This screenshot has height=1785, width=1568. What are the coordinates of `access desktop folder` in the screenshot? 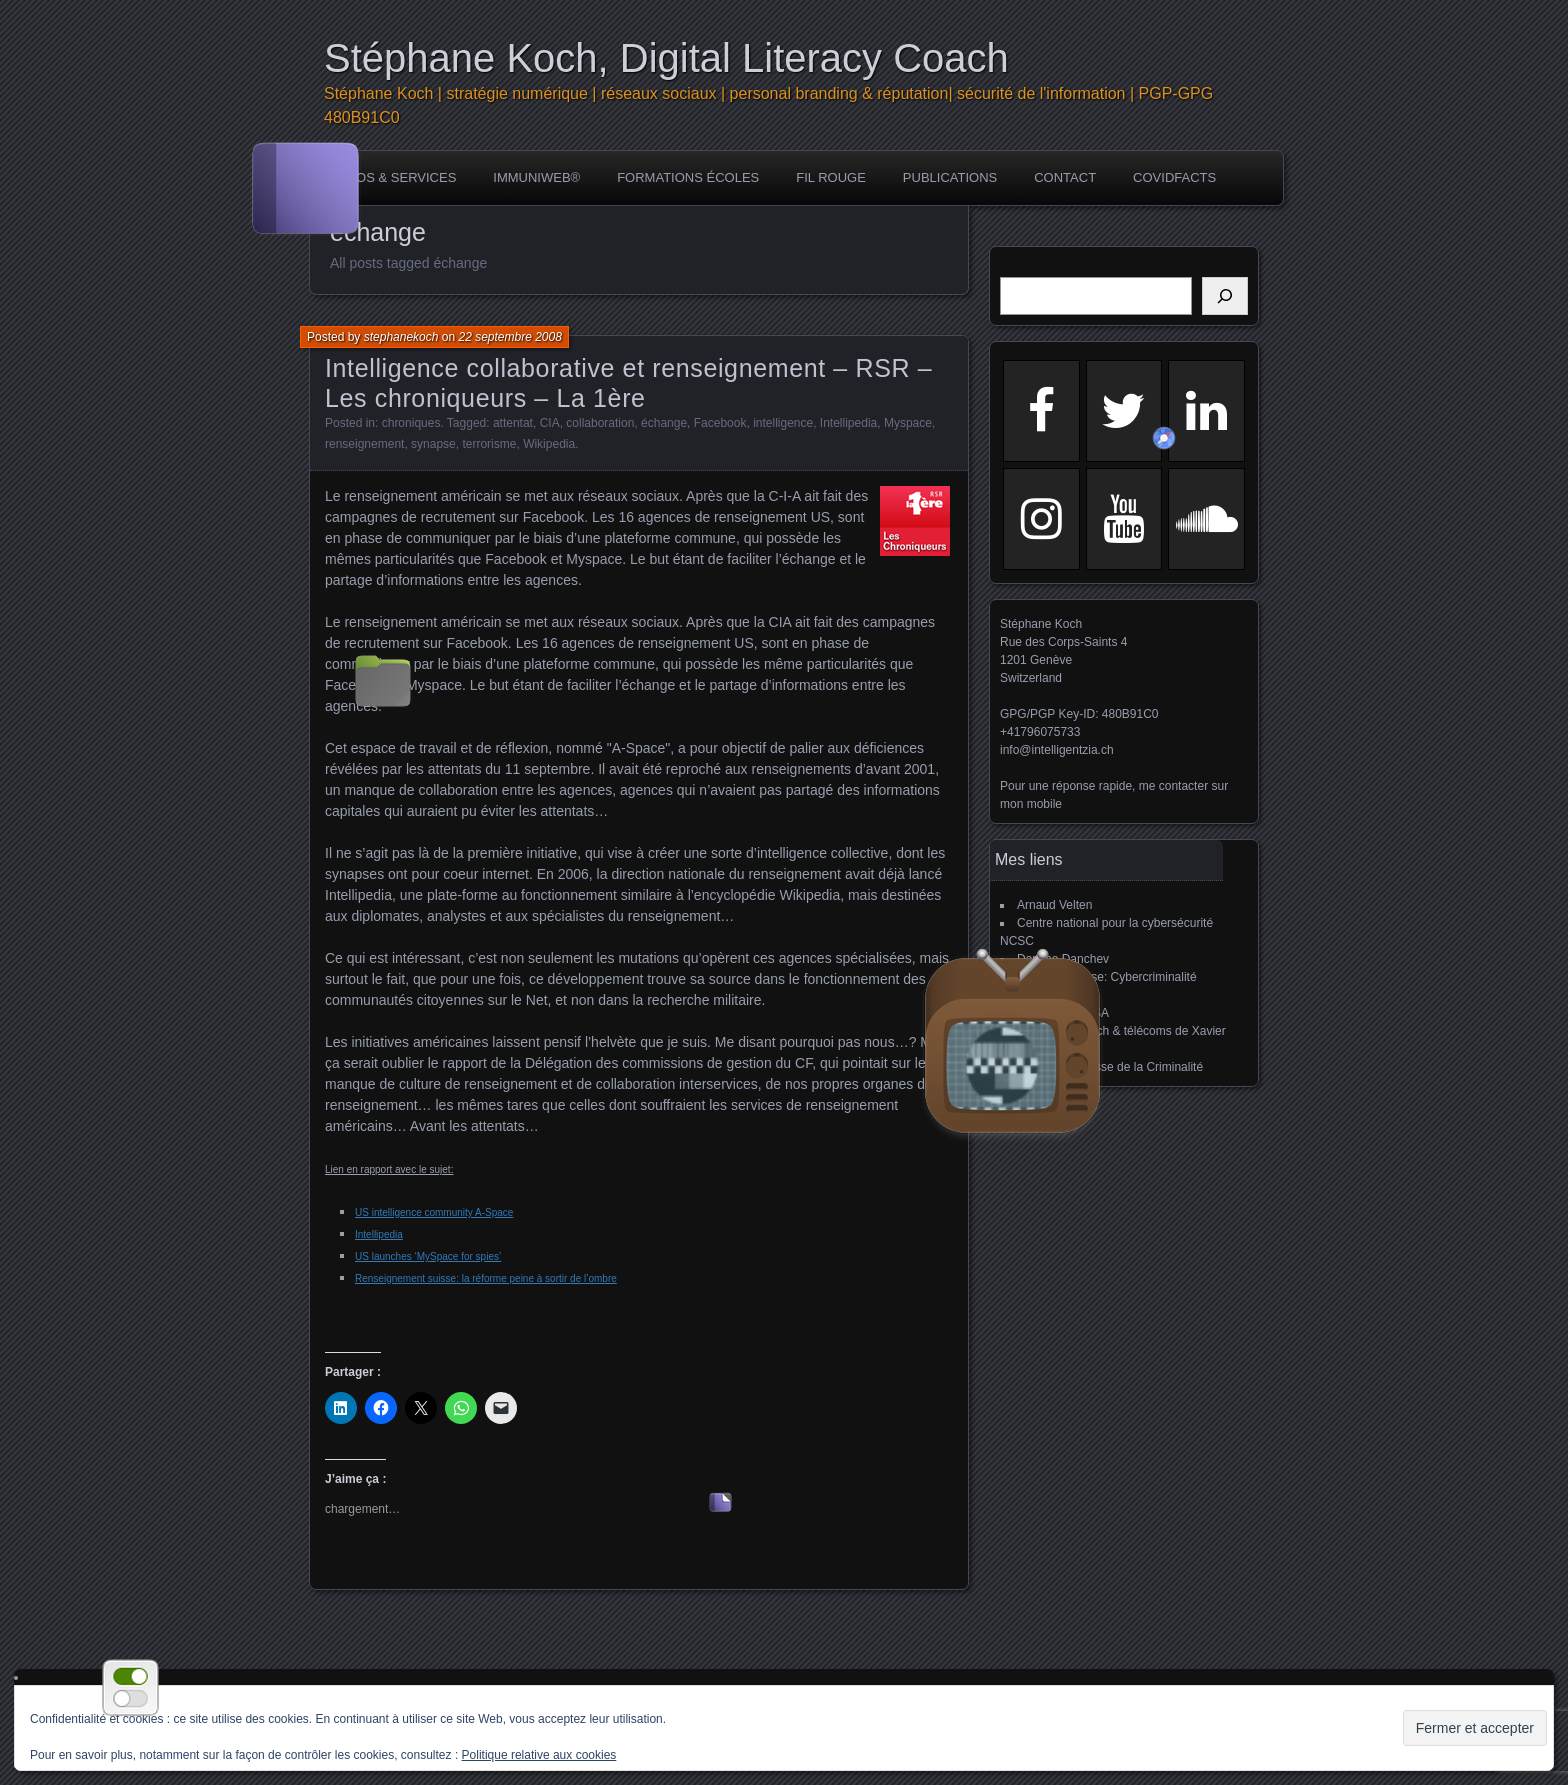 It's located at (305, 184).